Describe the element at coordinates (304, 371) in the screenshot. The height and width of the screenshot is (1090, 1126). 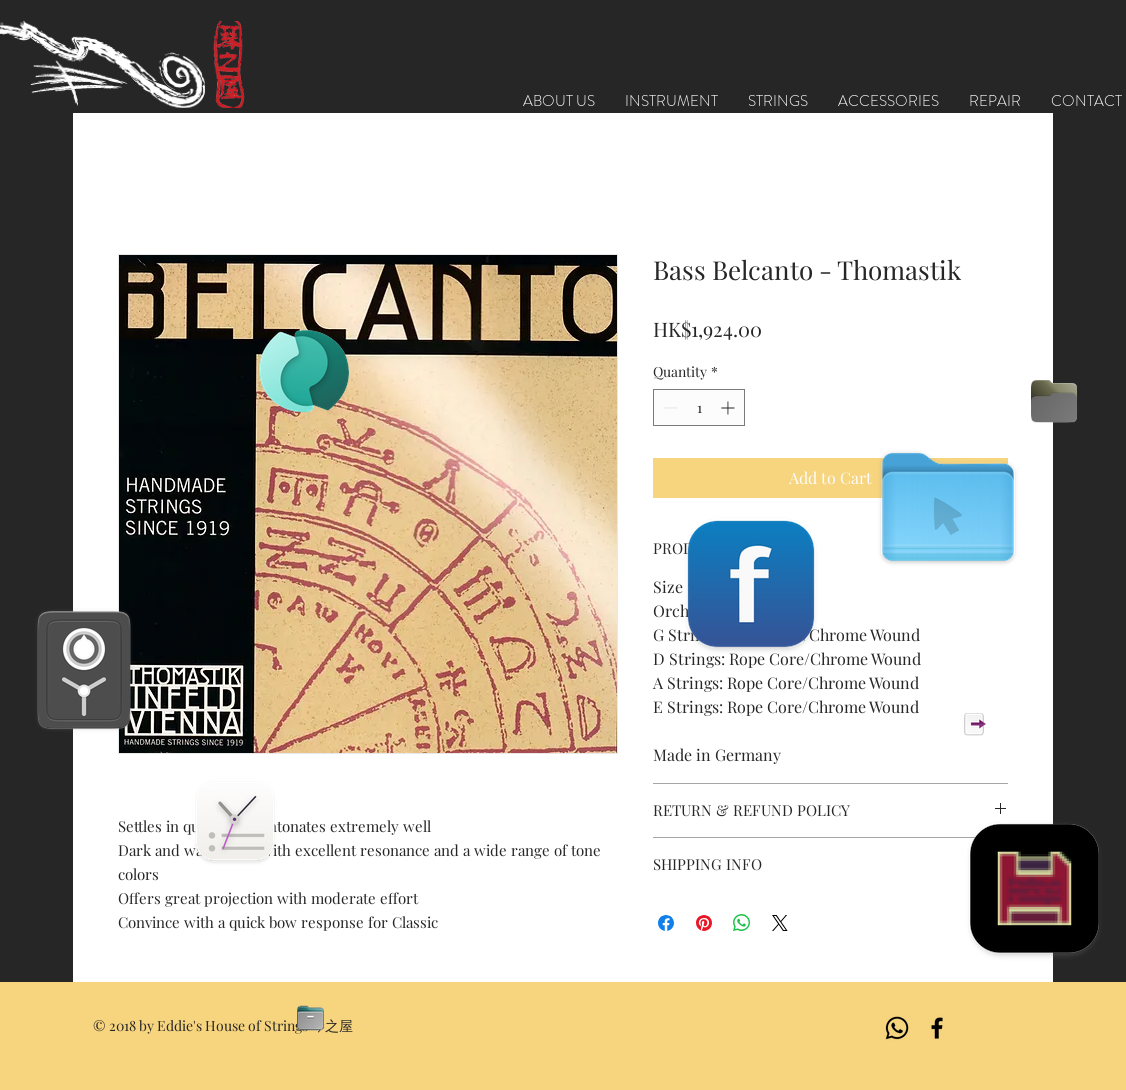
I see `open voice assistant app` at that location.